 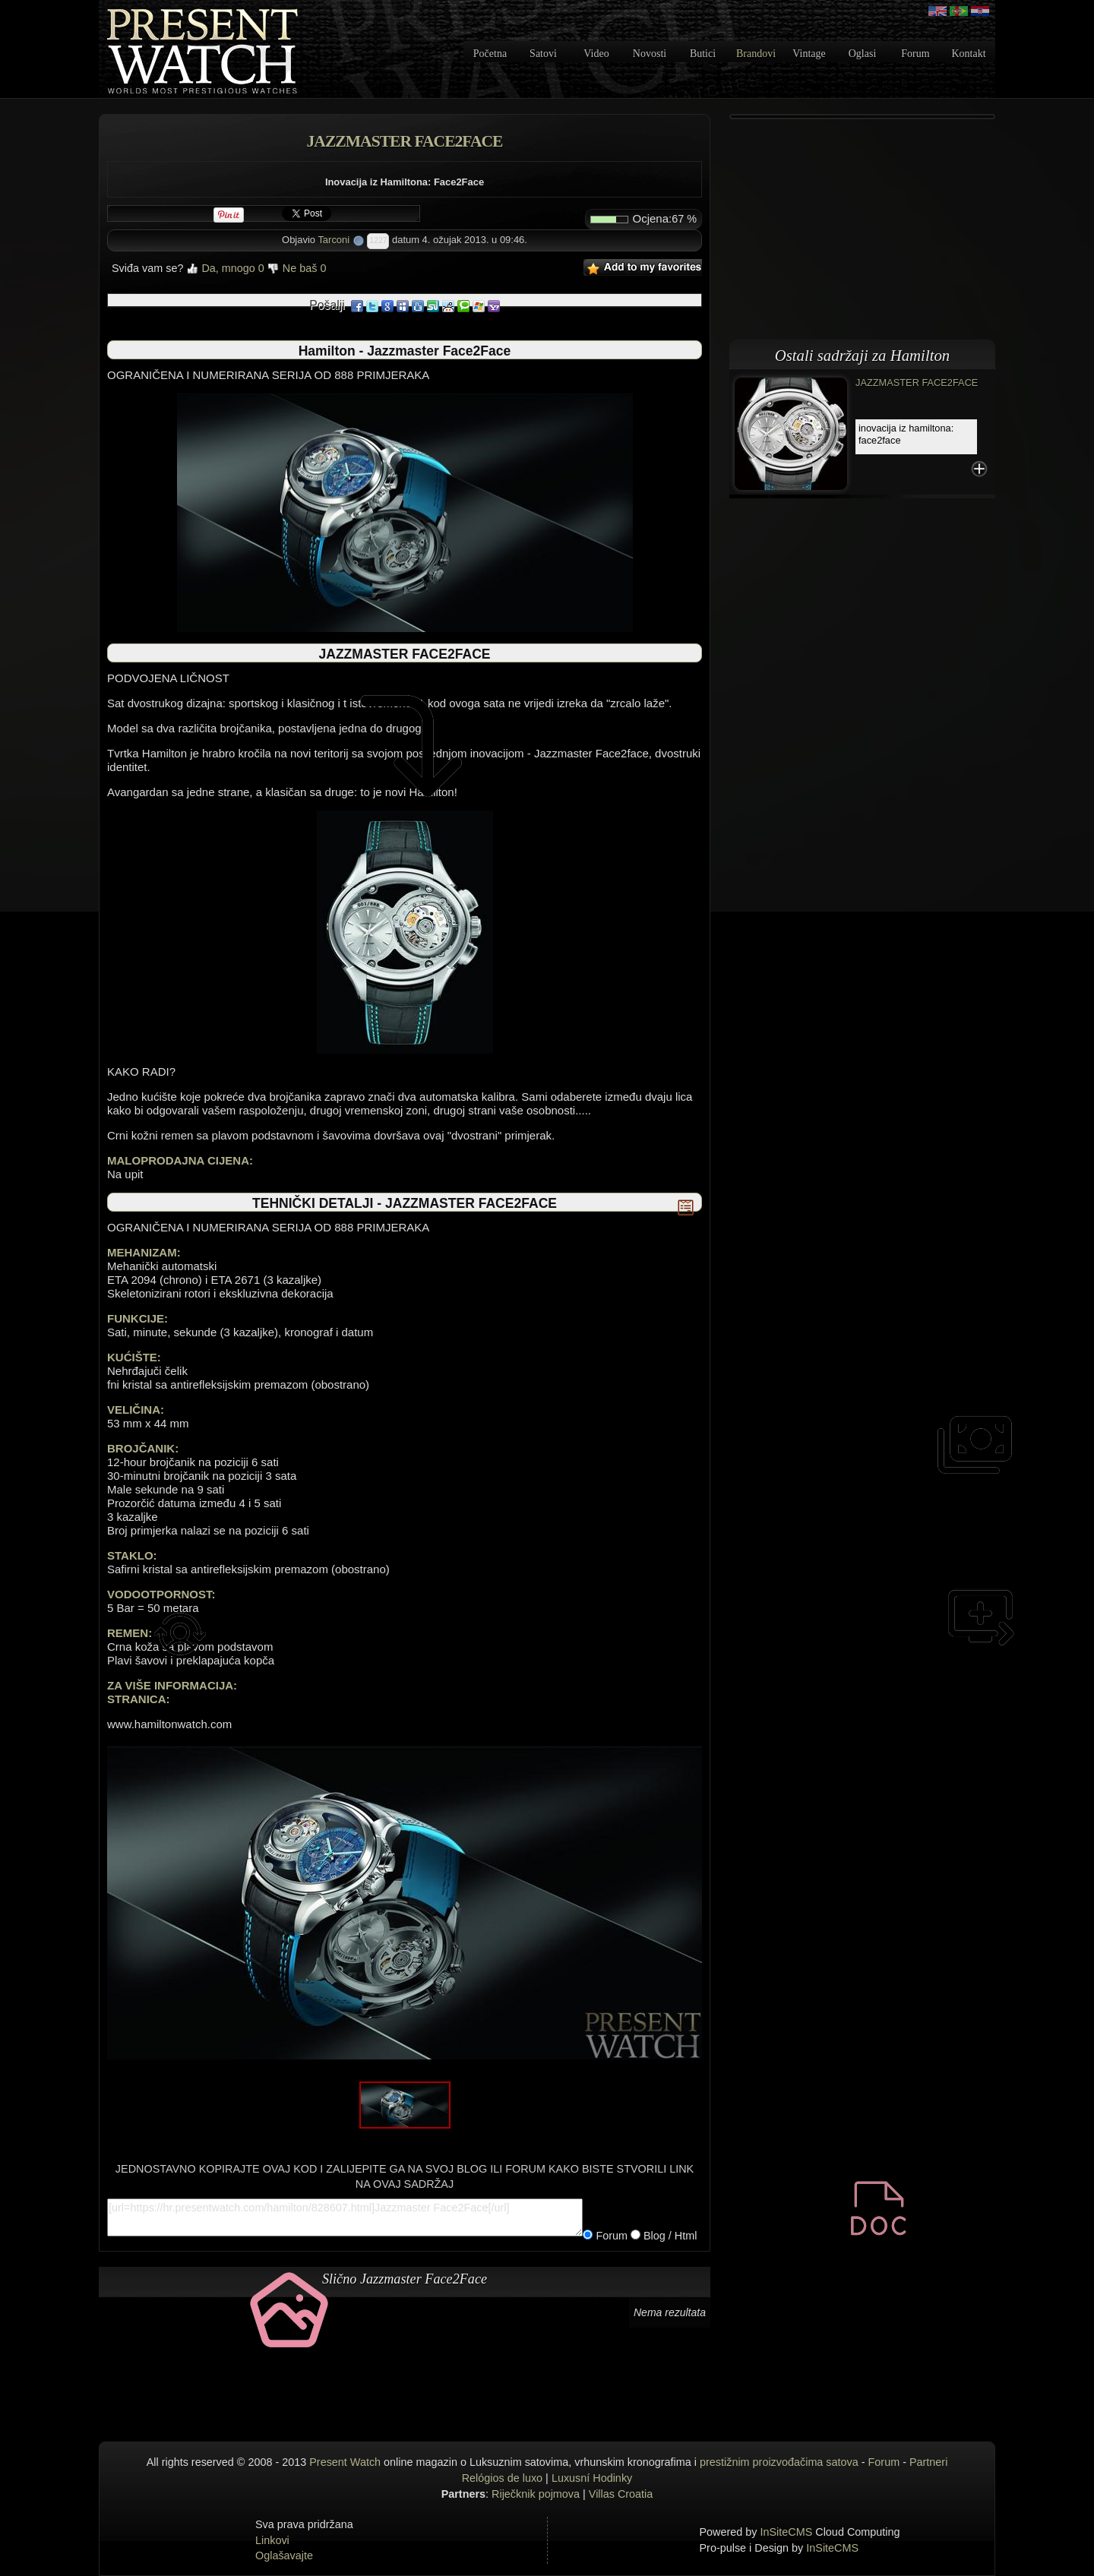 What do you see at coordinates (879, 2211) in the screenshot?
I see `open a document file` at bounding box center [879, 2211].